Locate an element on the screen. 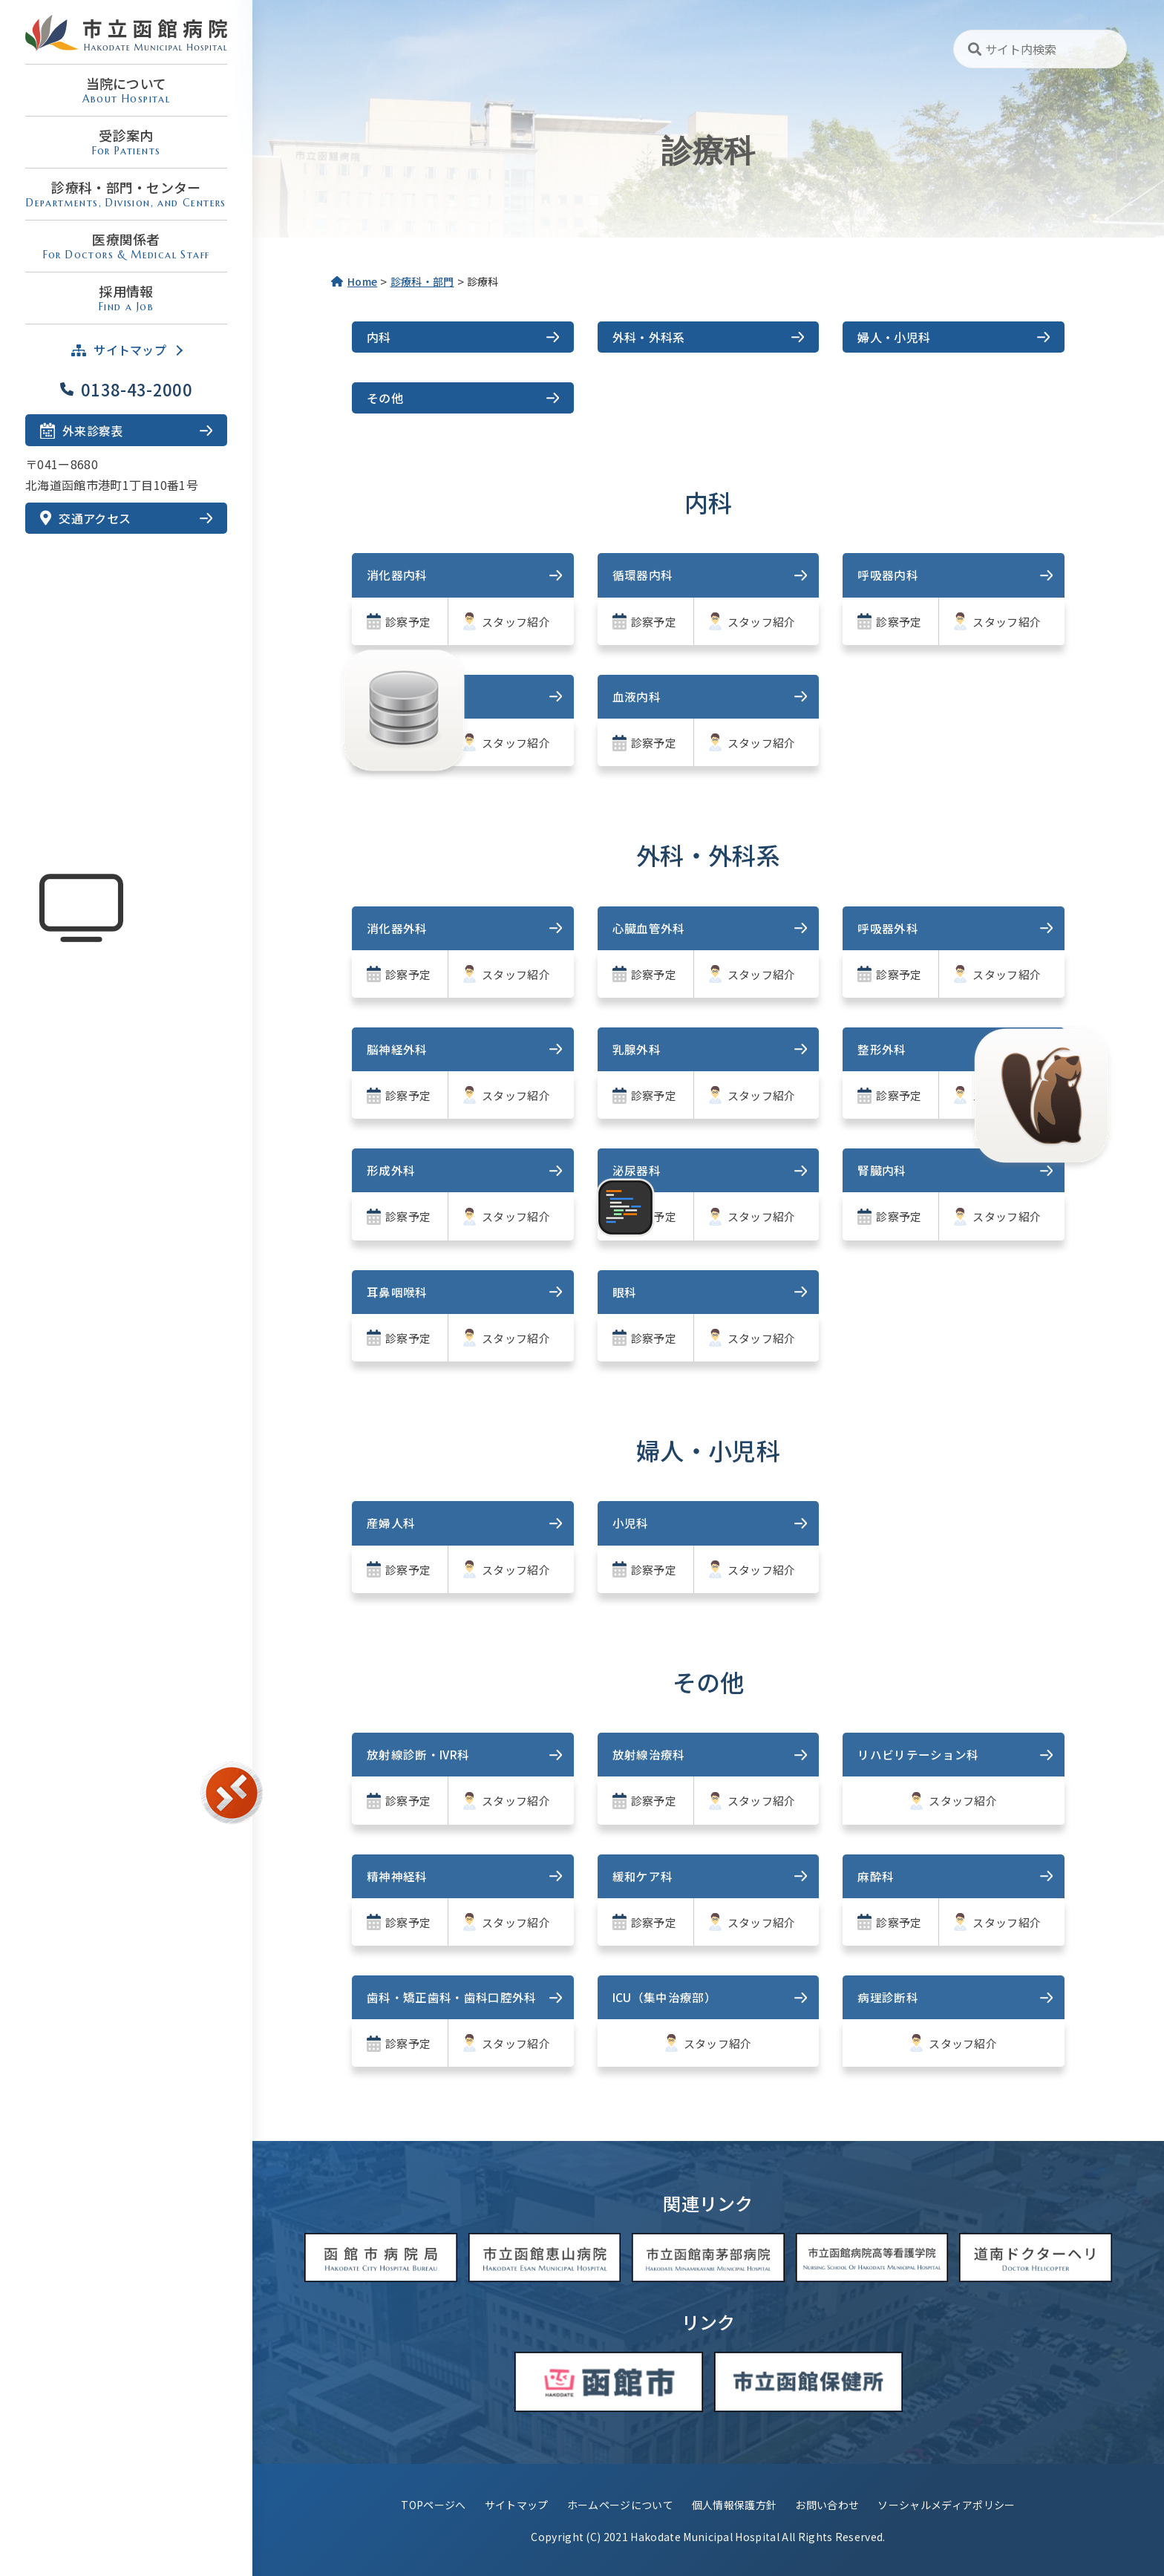  open software development tools is located at coordinates (625, 1207).